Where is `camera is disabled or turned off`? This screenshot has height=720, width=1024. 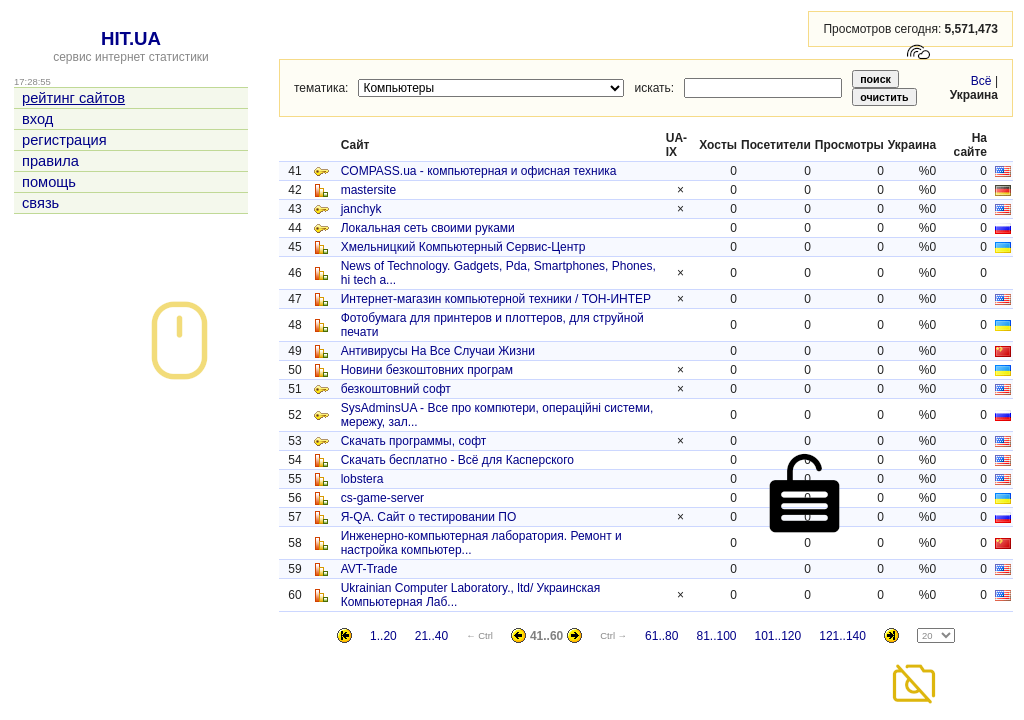
camera is disabled or turned off is located at coordinates (914, 684).